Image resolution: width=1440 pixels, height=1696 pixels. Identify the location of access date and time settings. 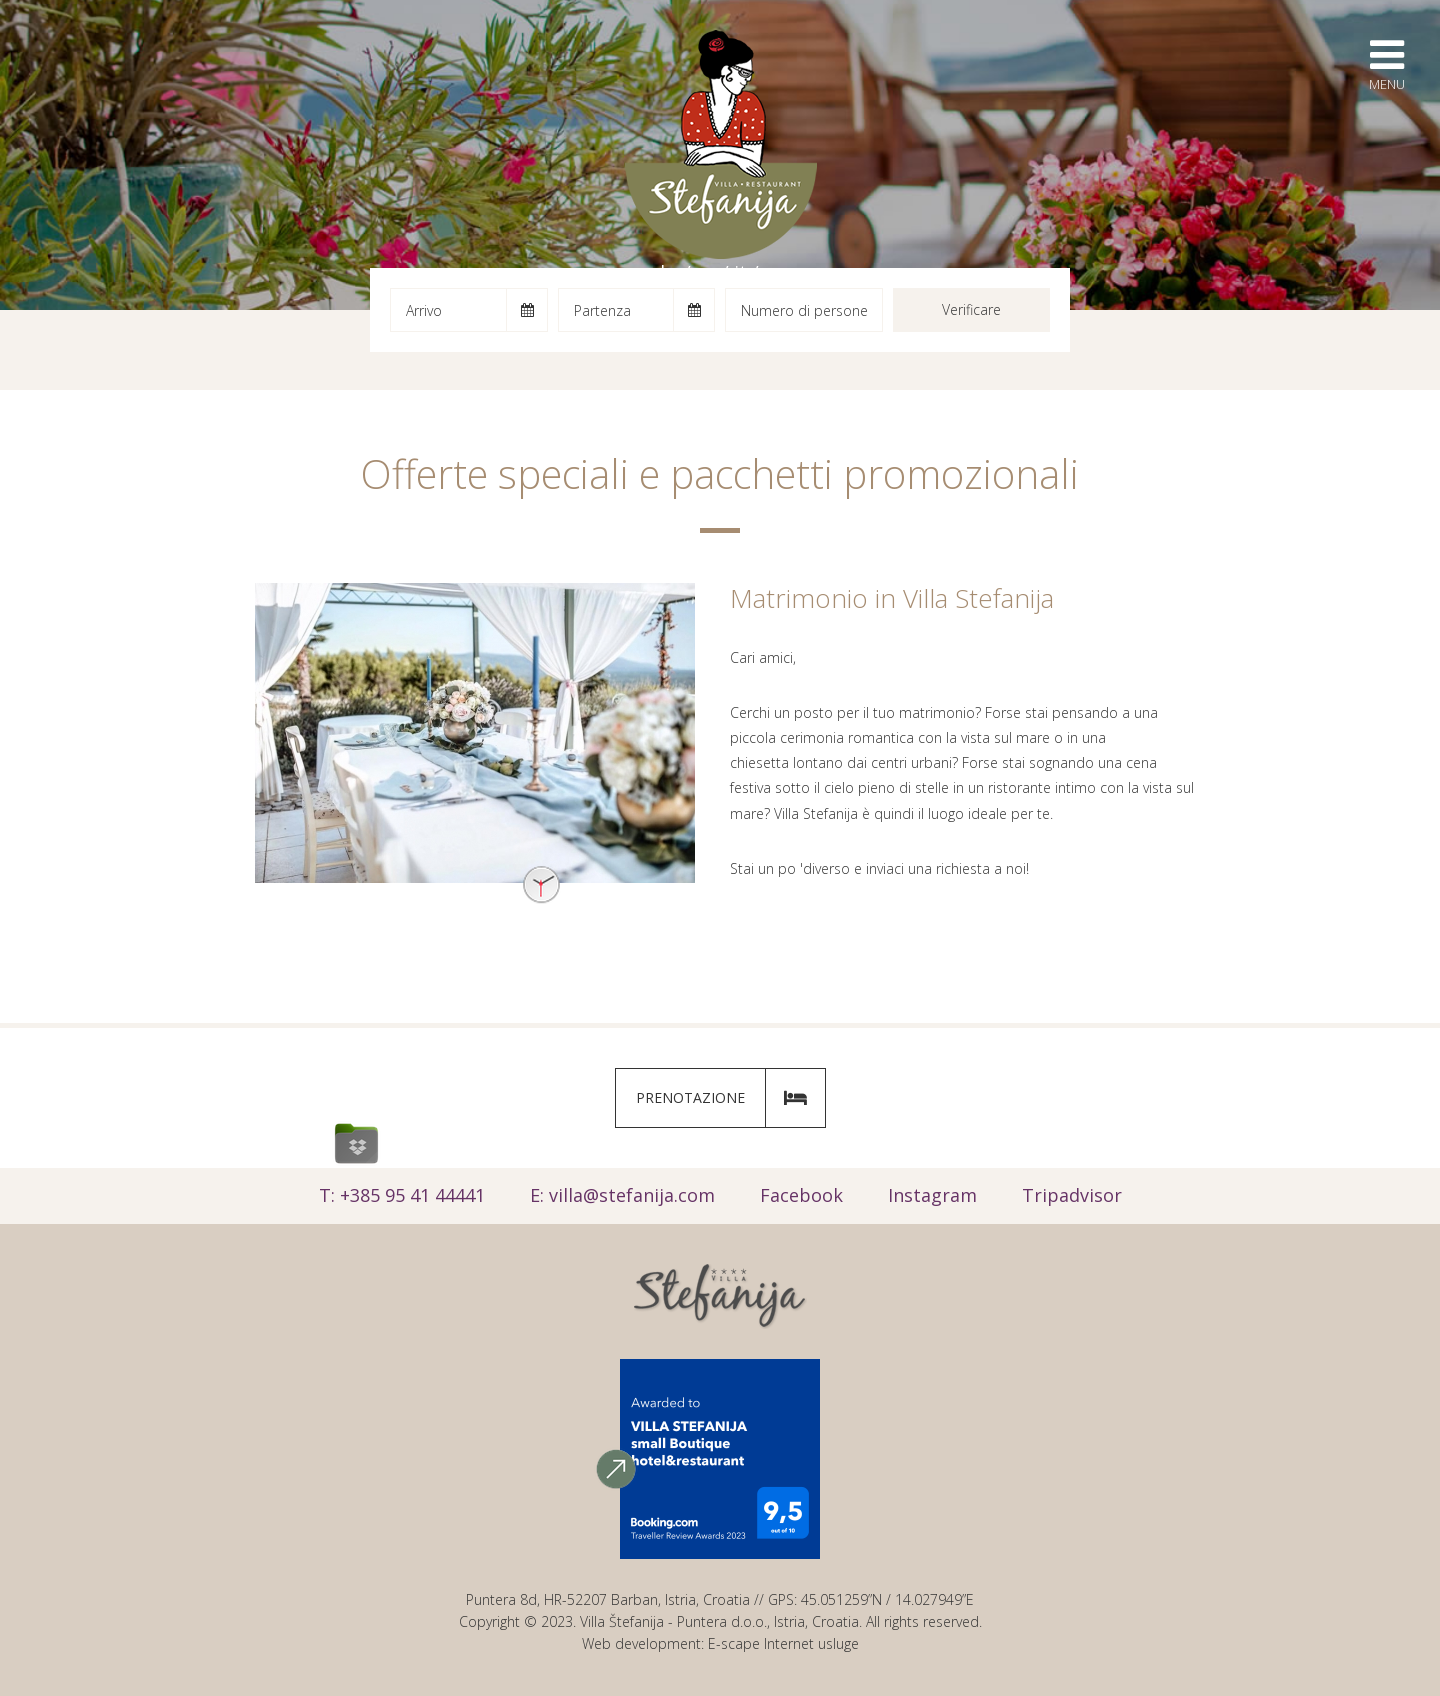
(541, 884).